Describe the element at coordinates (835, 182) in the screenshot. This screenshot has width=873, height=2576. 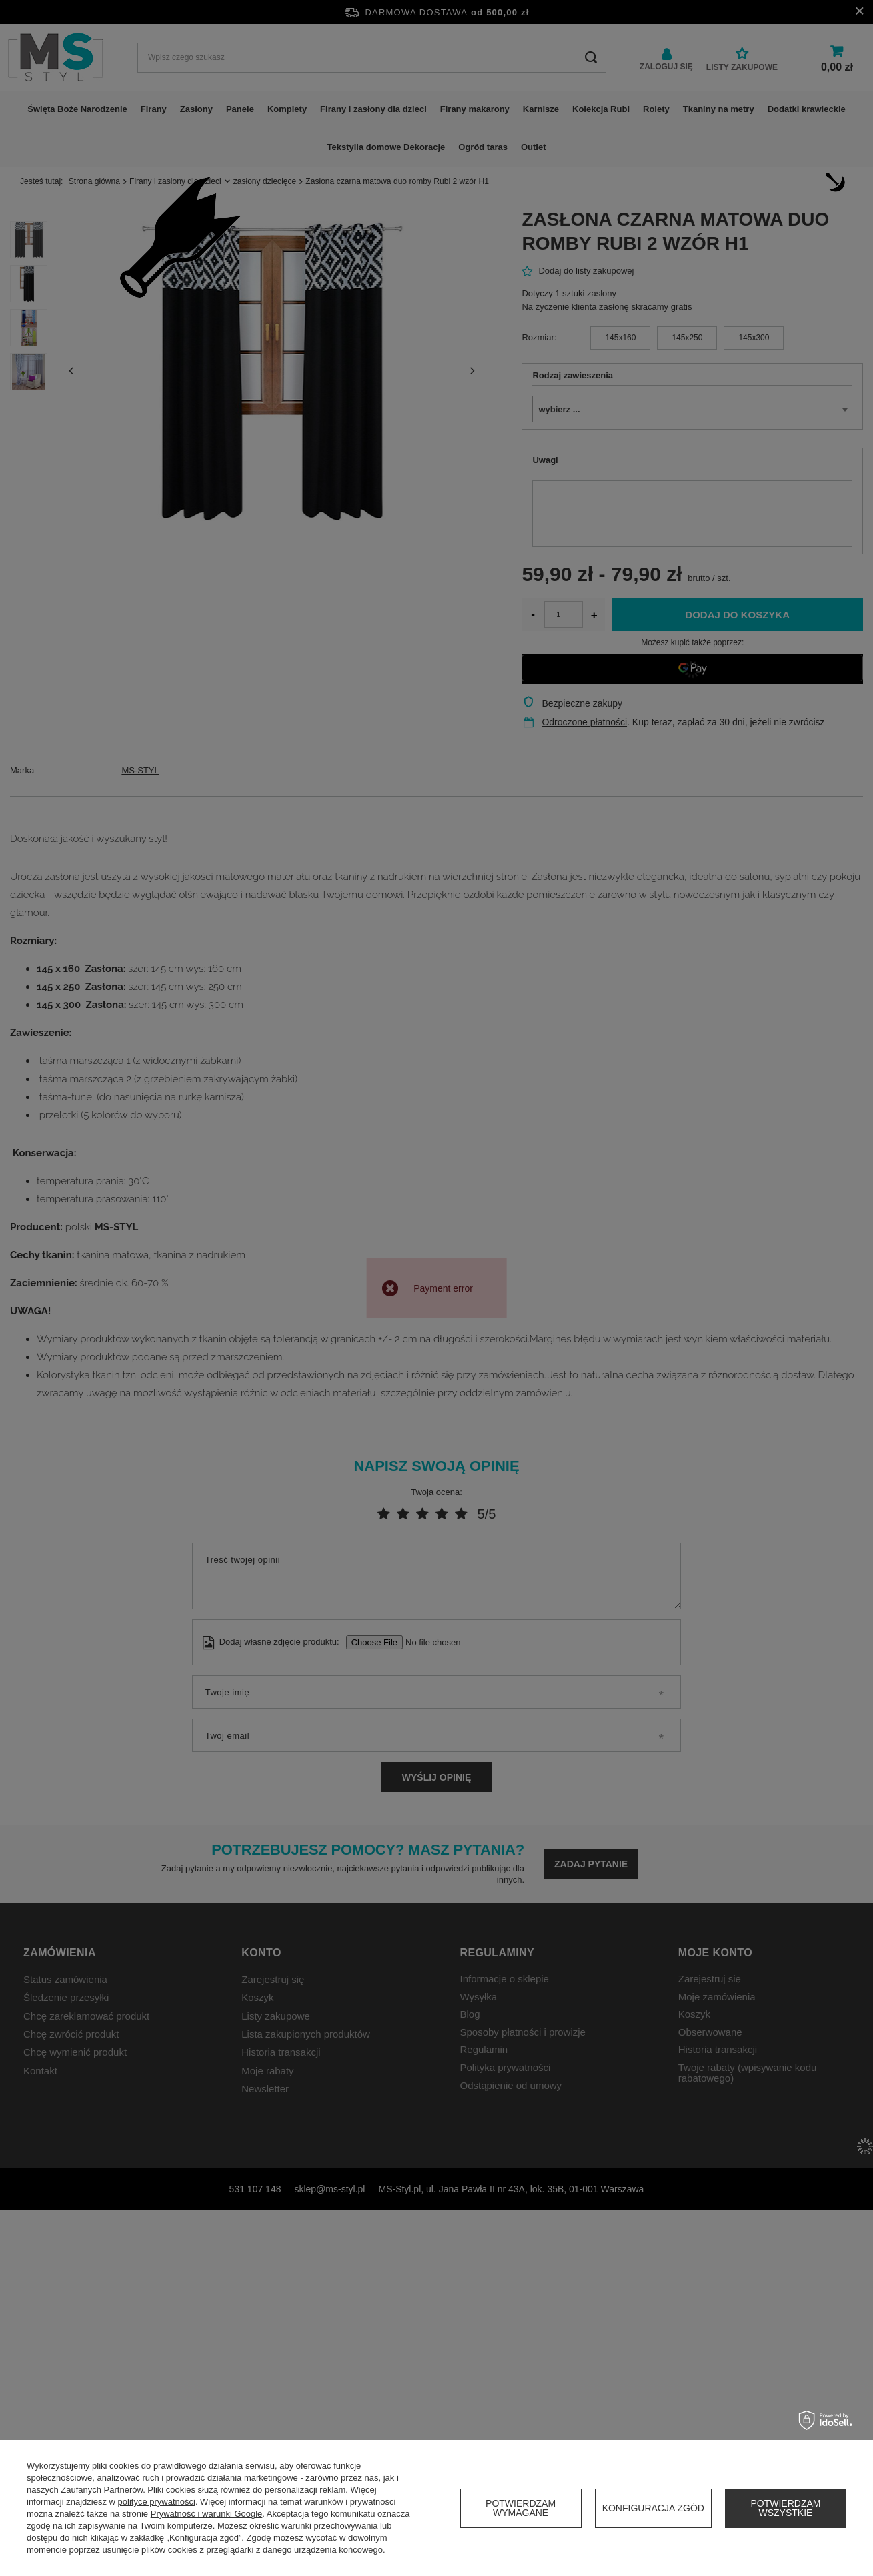
I see `select crescent blade weapon in game inventory` at that location.